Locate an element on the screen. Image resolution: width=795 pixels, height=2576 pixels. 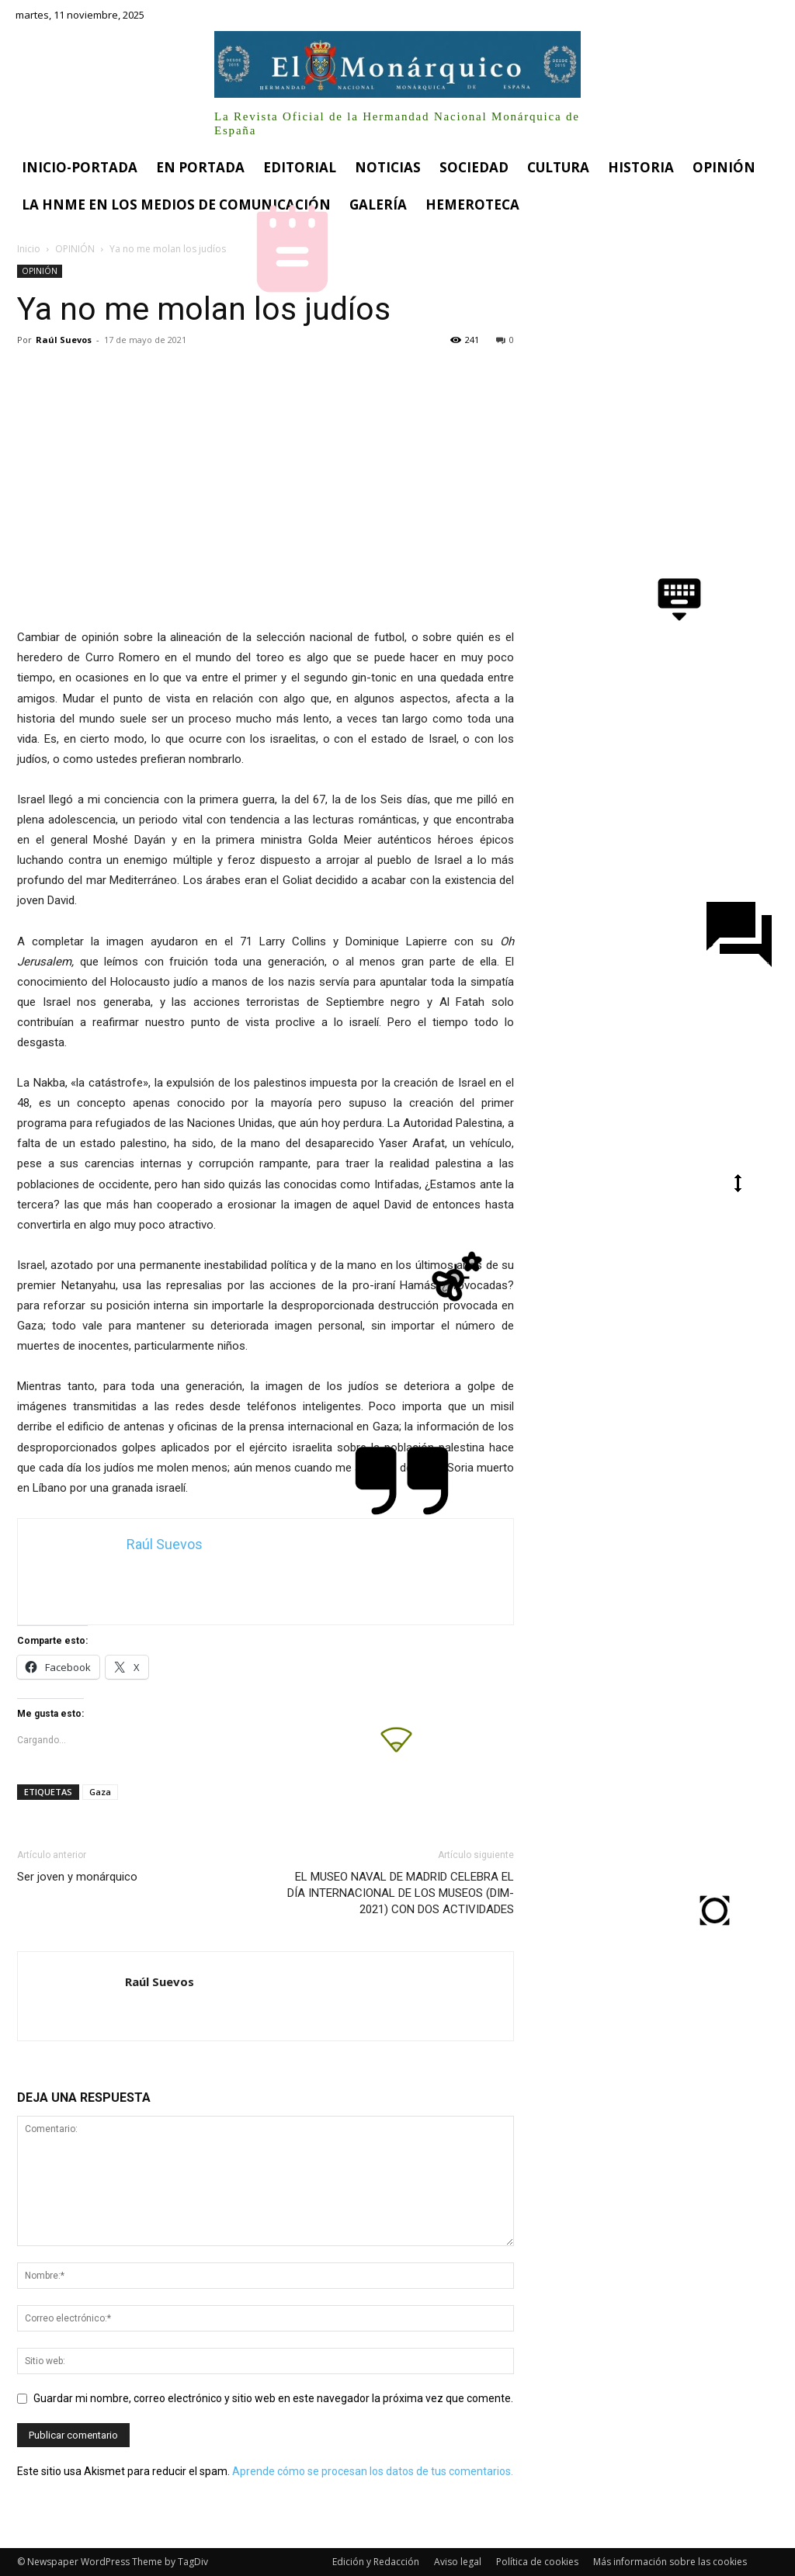
open notepad or notes application is located at coordinates (292, 250).